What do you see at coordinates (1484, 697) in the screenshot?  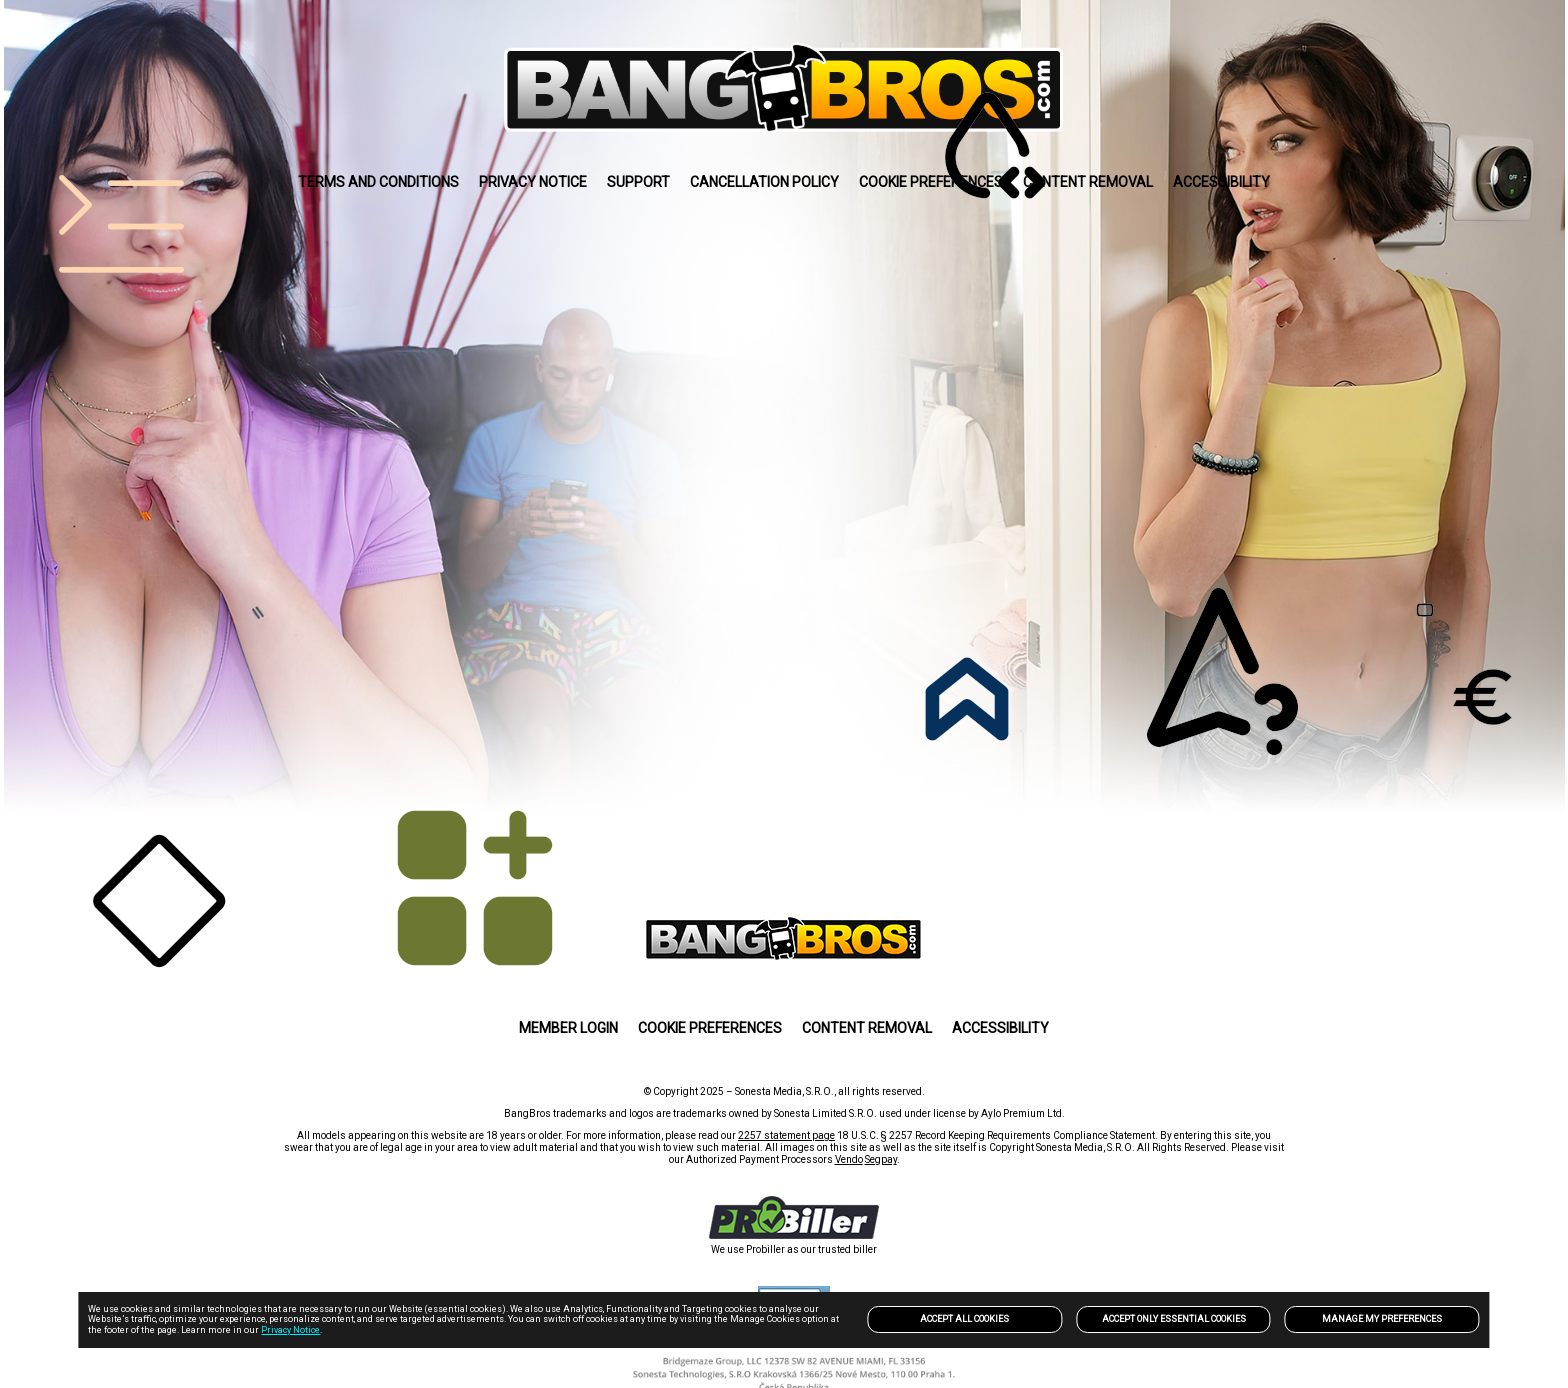 I see `view or manage euro currency settings` at bounding box center [1484, 697].